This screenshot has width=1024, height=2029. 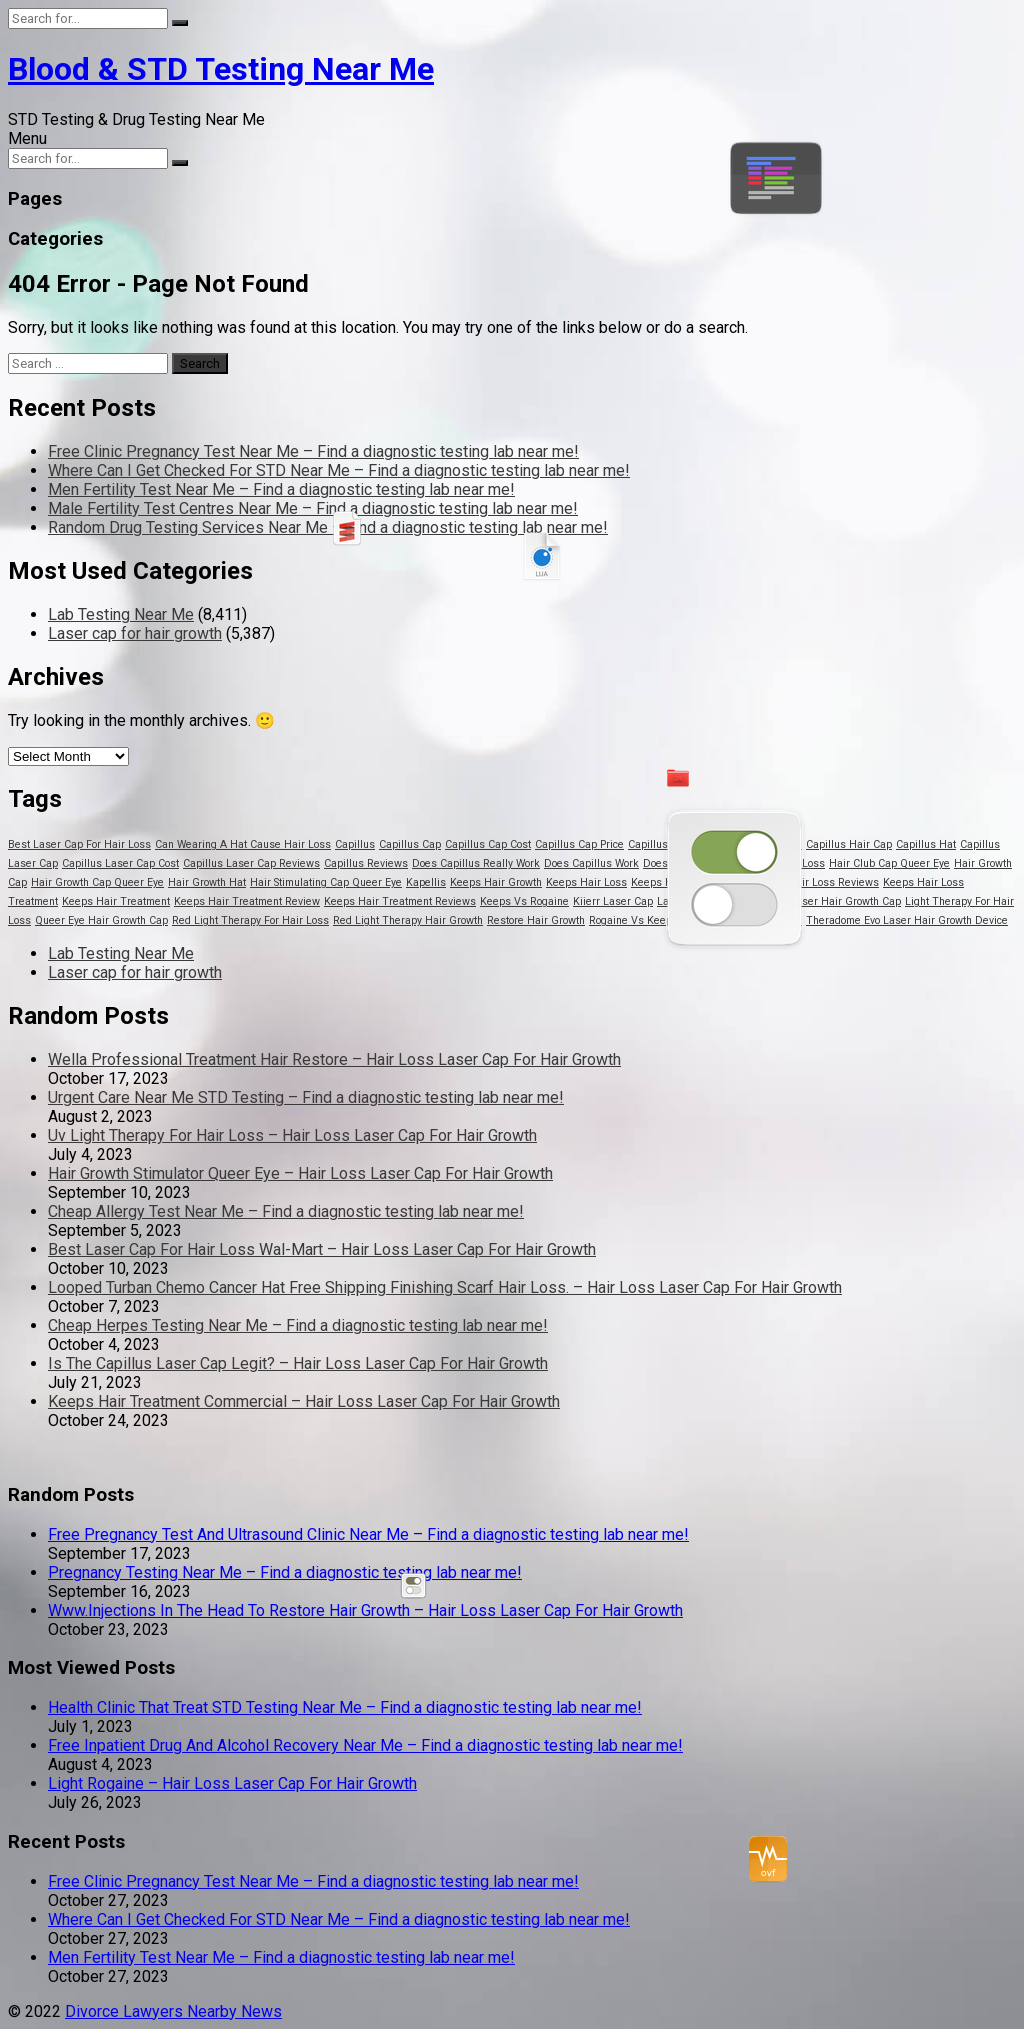 I want to click on a lua script or source code file, so click(x=542, y=557).